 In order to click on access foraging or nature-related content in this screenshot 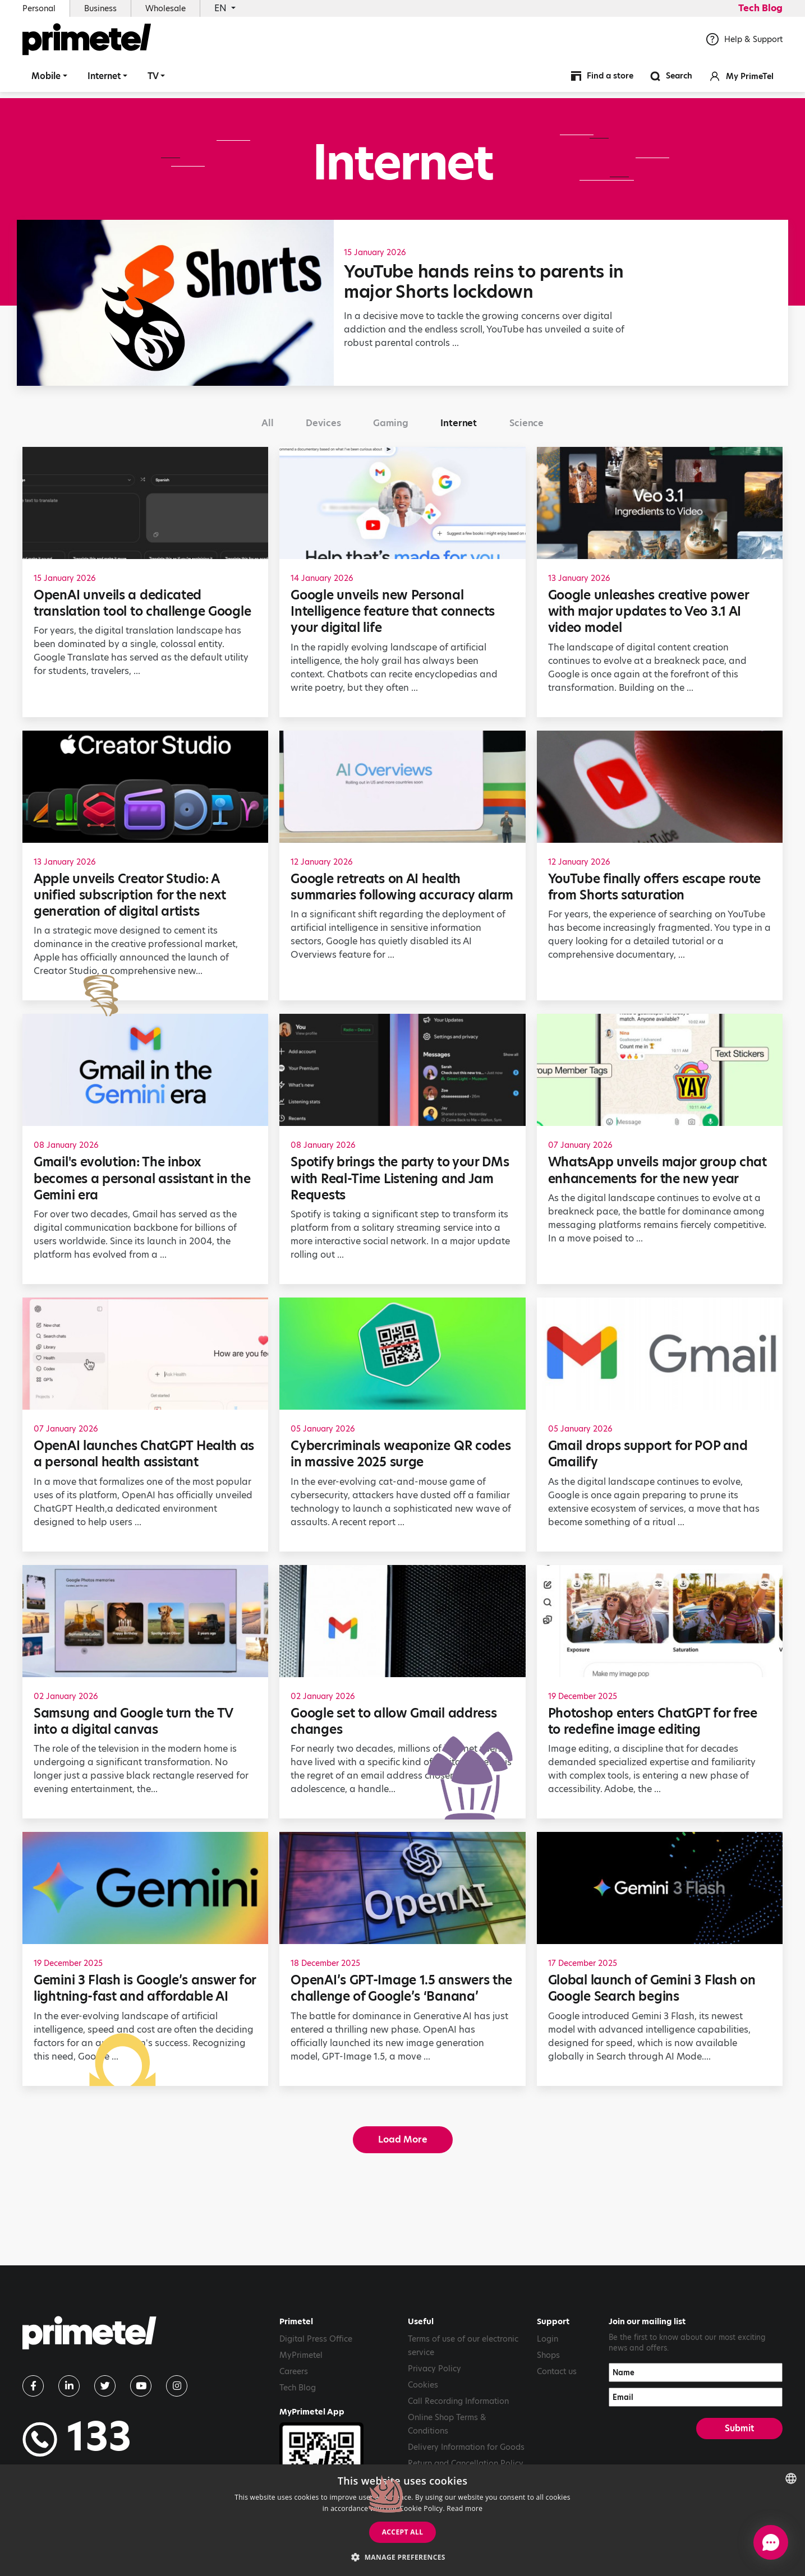, I will do `click(470, 1775)`.